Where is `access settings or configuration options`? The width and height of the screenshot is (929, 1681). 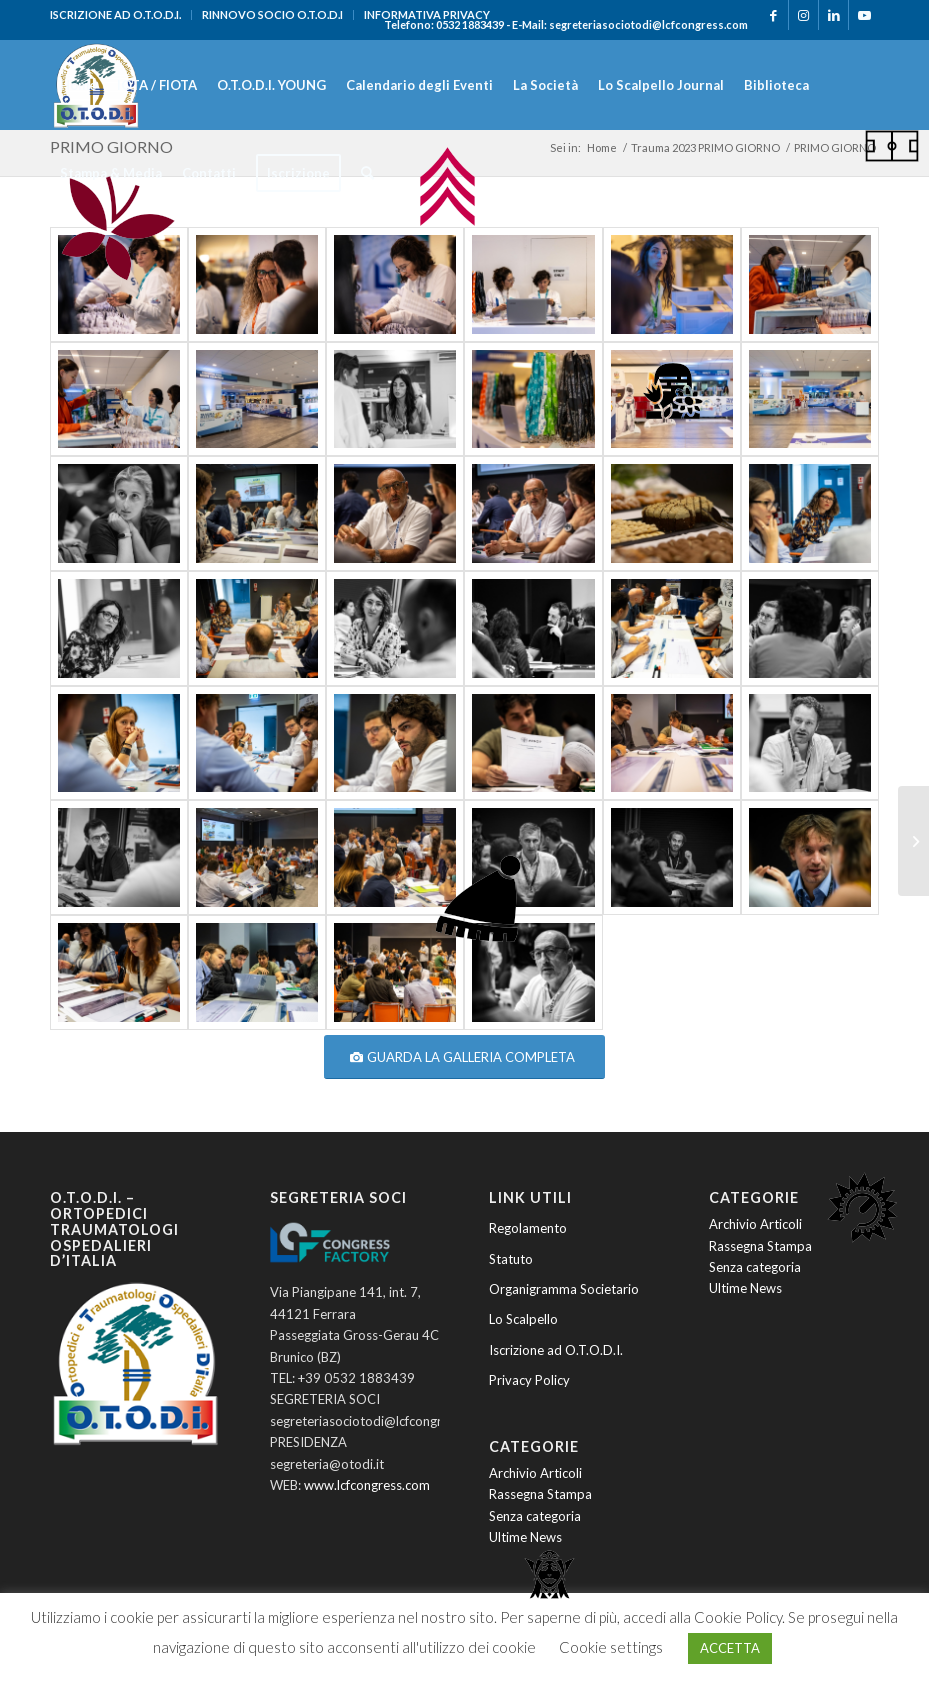
access settings or configuration options is located at coordinates (862, 1207).